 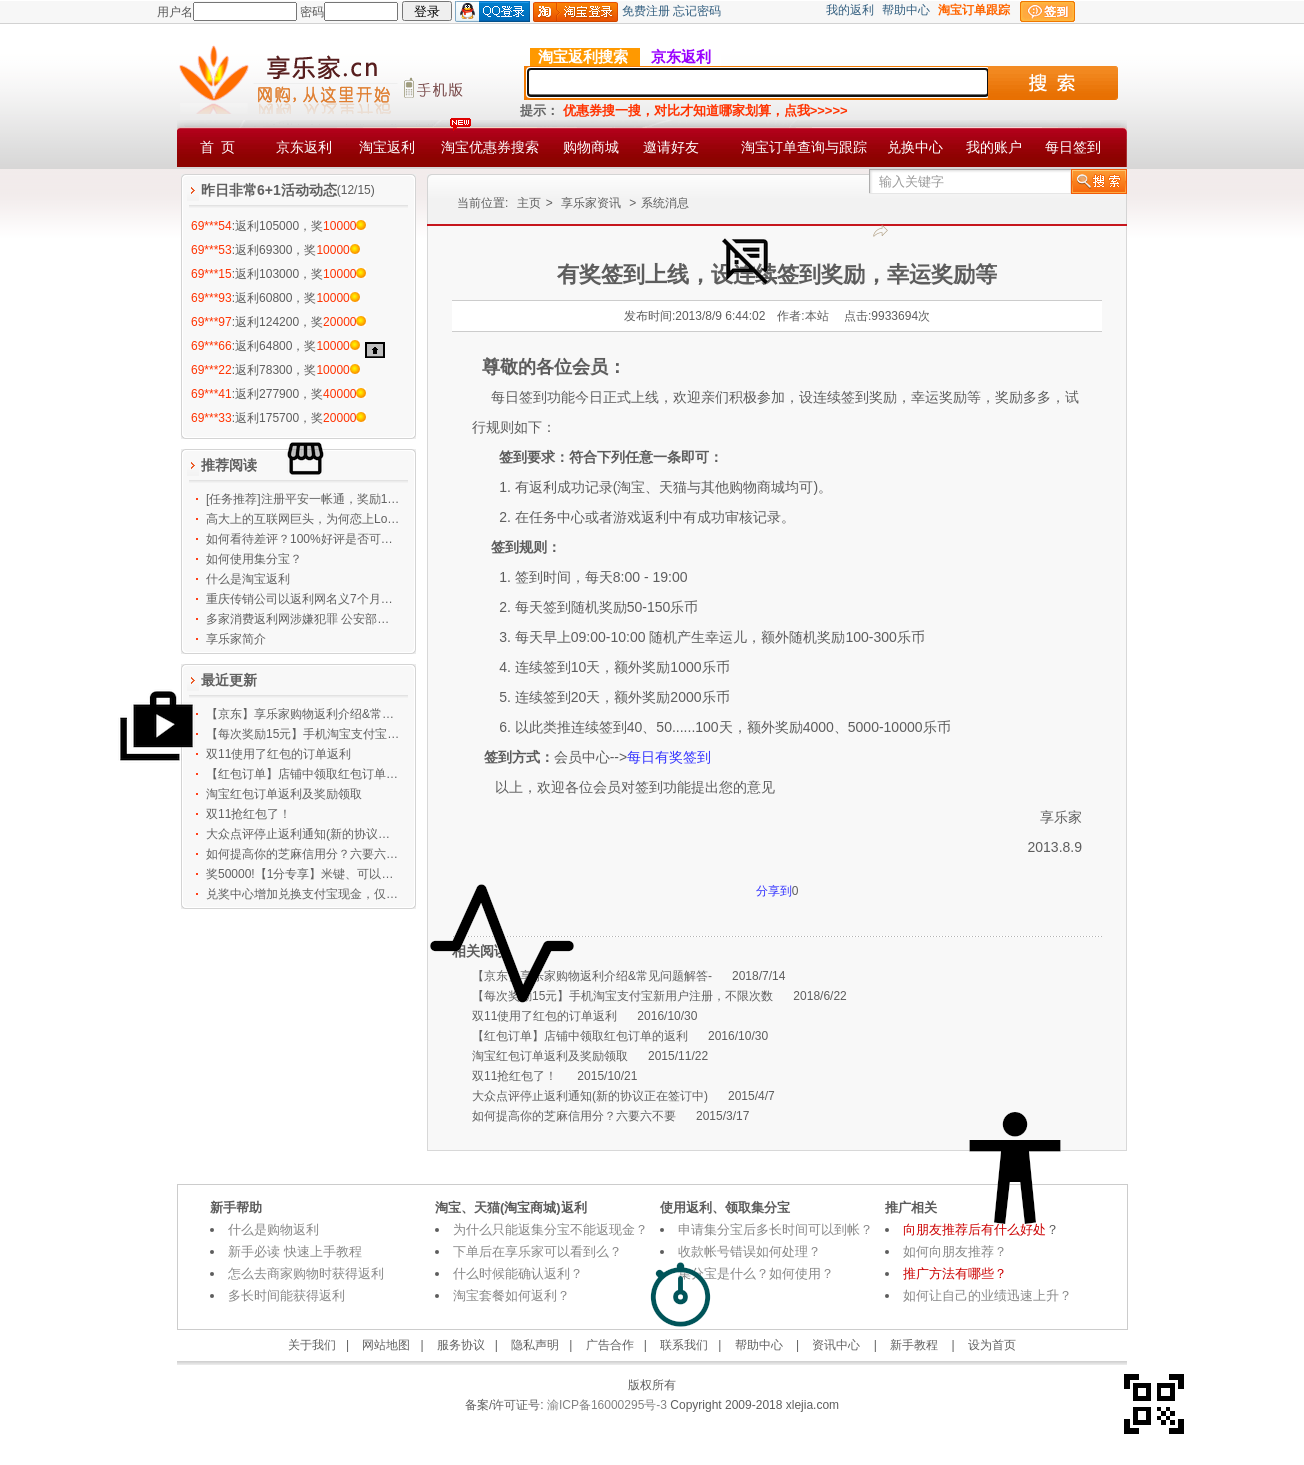 What do you see at coordinates (680, 1294) in the screenshot?
I see `start or view a timer` at bounding box center [680, 1294].